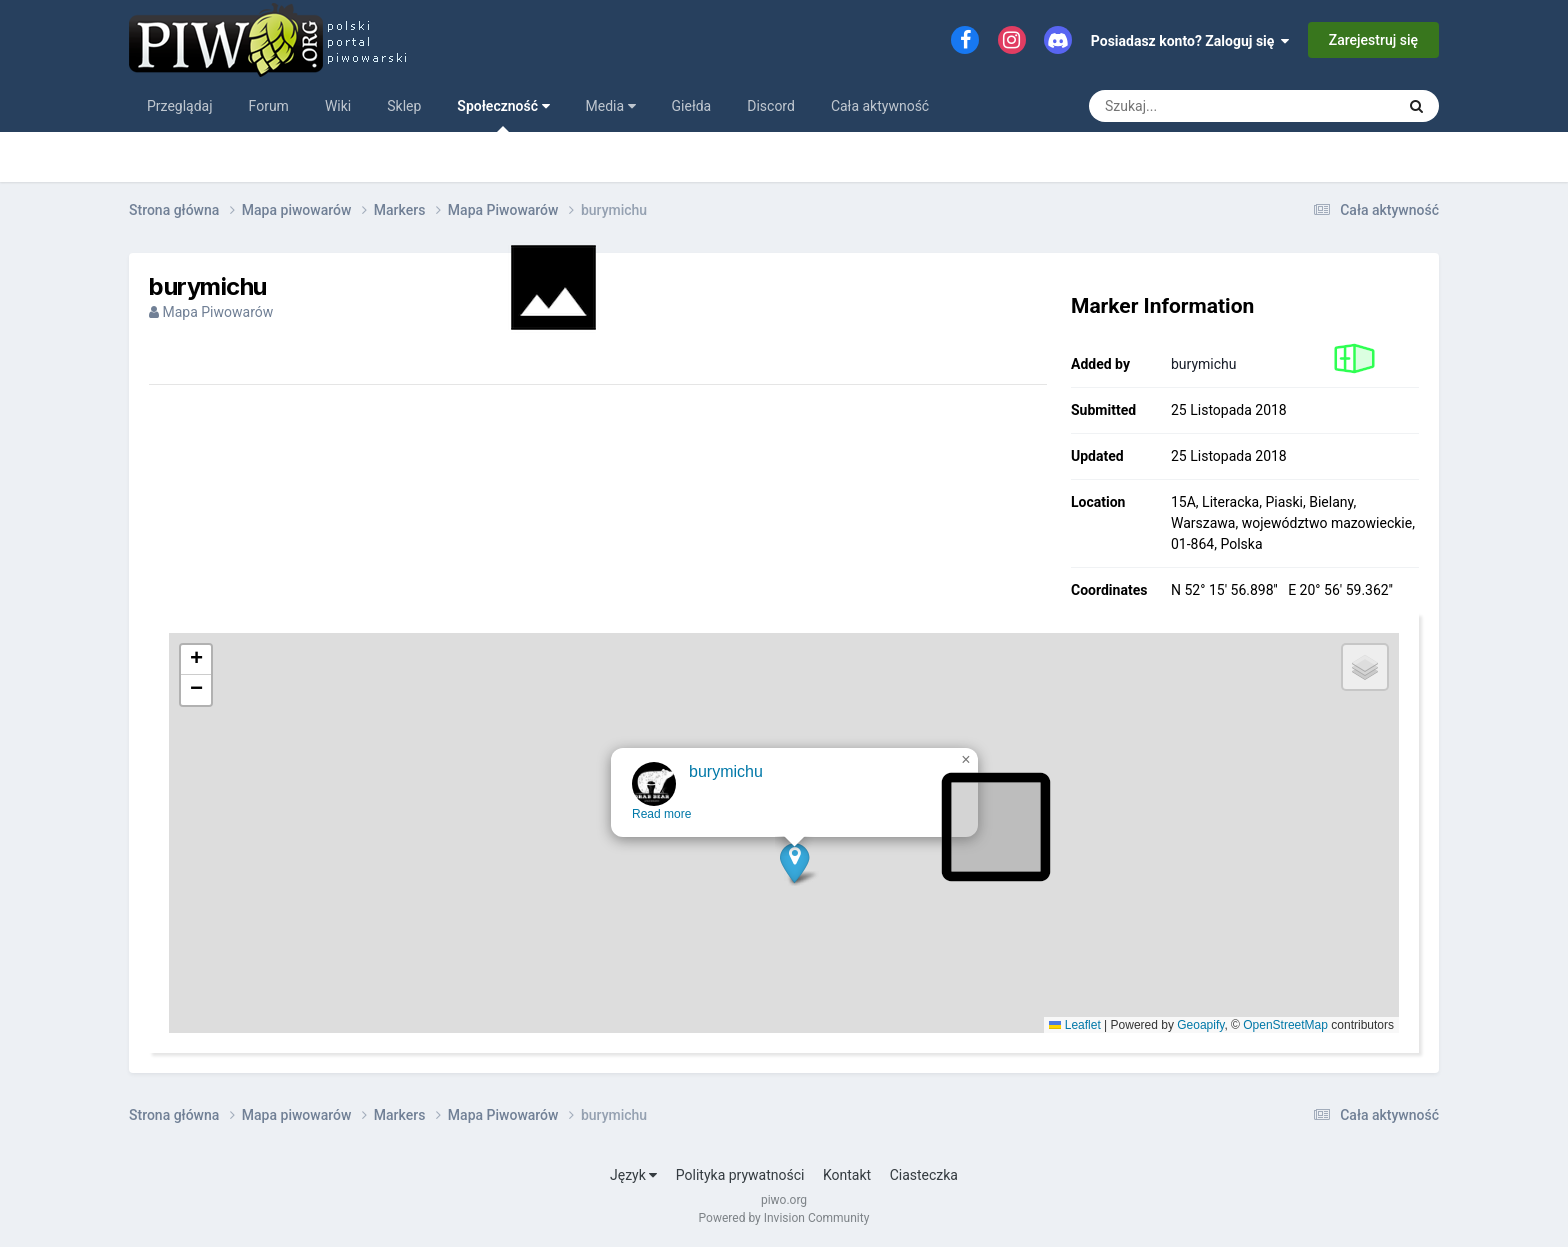  I want to click on view photos or images, so click(553, 287).